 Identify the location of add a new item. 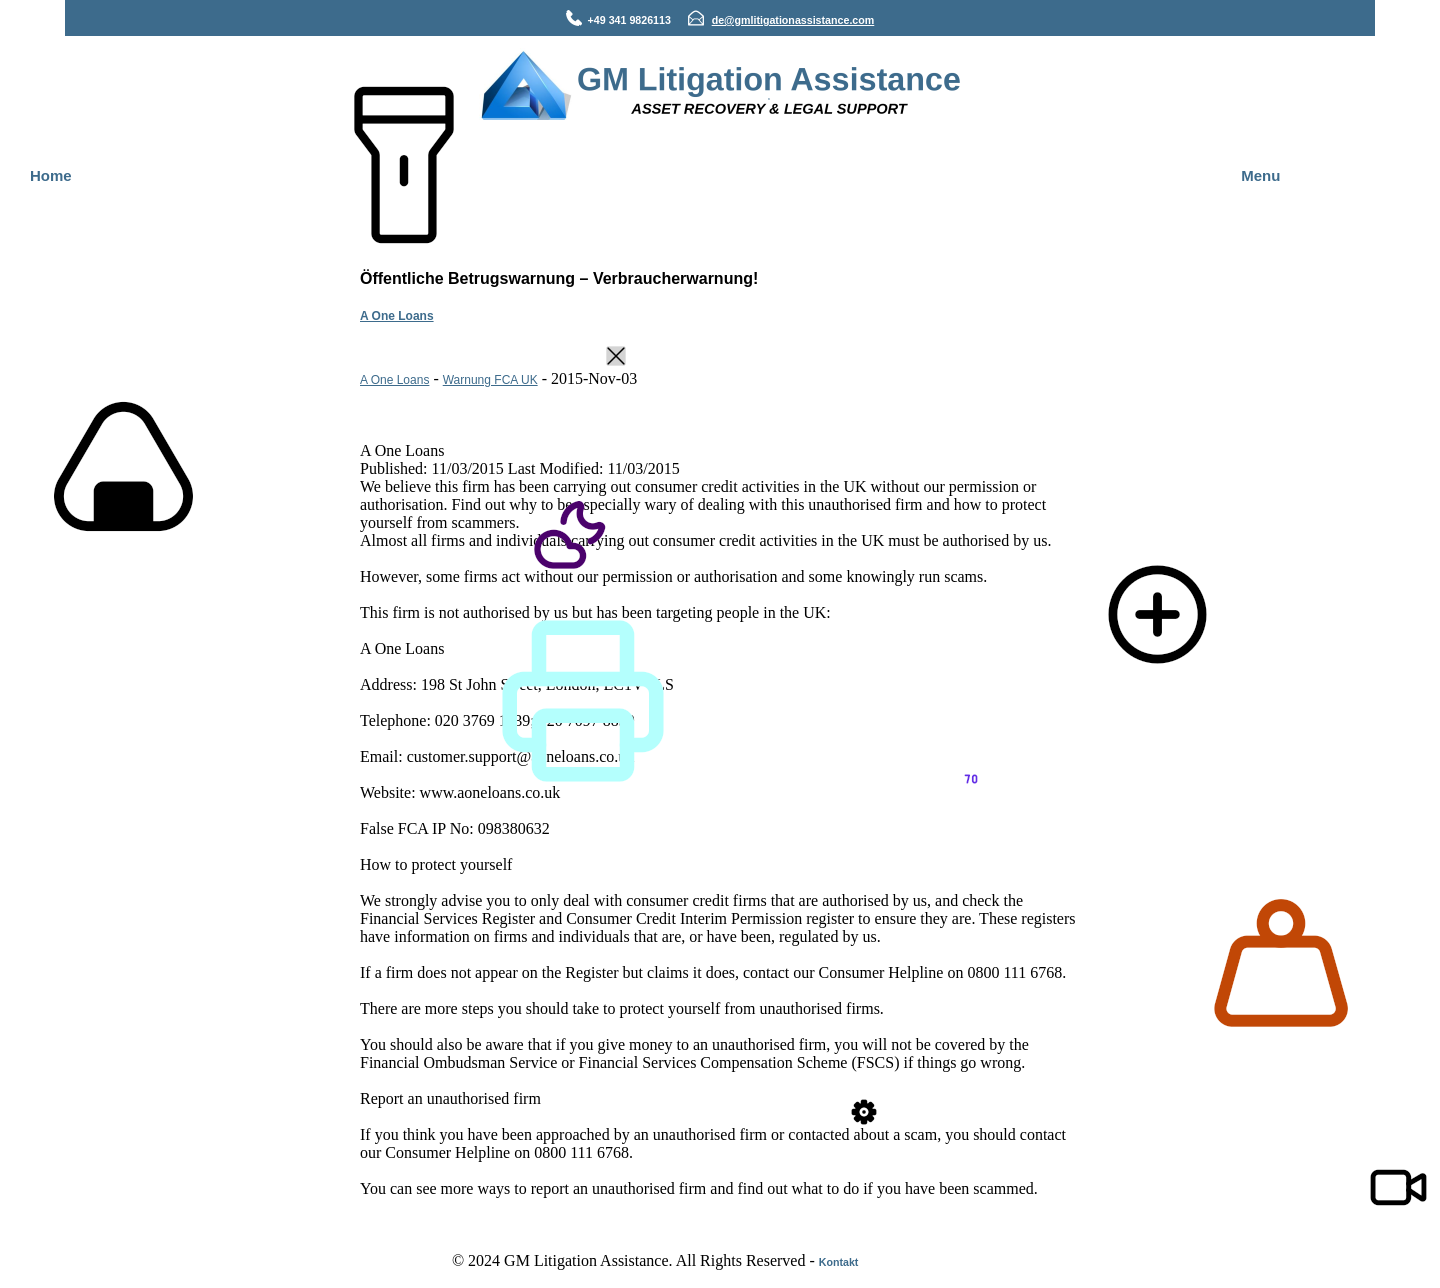
(1157, 614).